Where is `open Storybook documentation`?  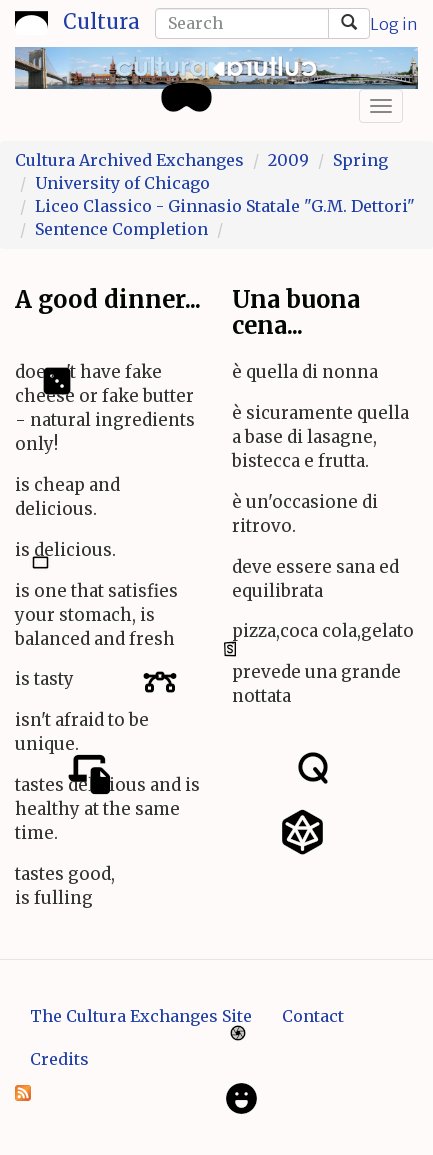 open Storybook documentation is located at coordinates (230, 649).